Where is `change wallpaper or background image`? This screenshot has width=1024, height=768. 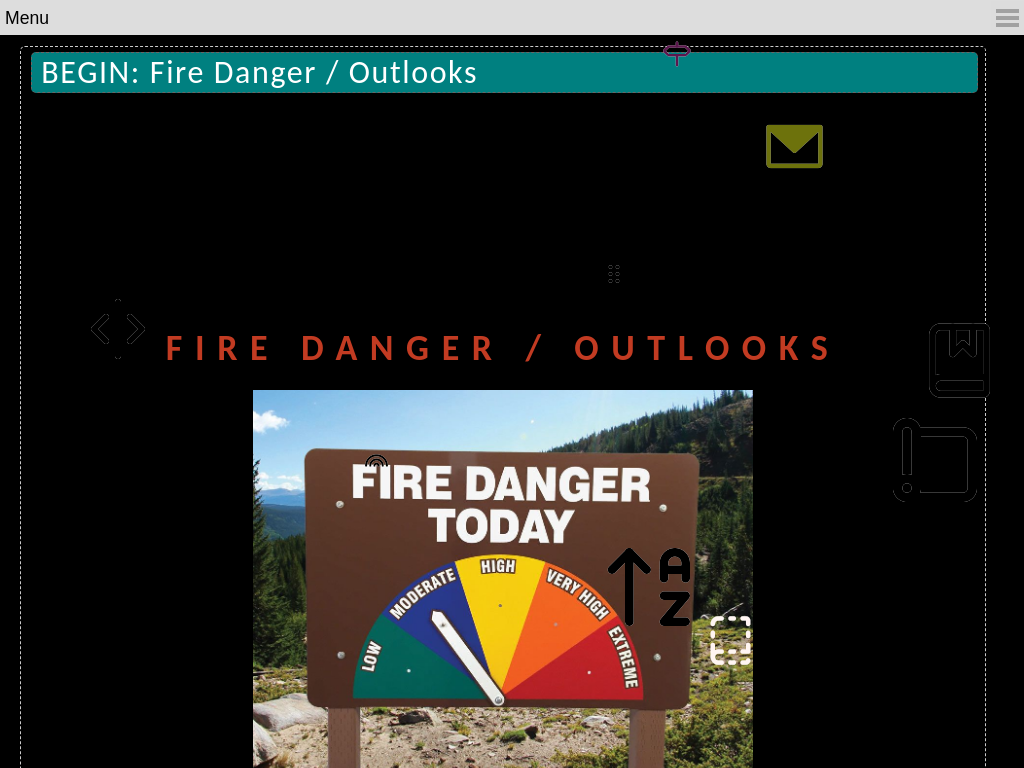 change wallpaper or background image is located at coordinates (935, 460).